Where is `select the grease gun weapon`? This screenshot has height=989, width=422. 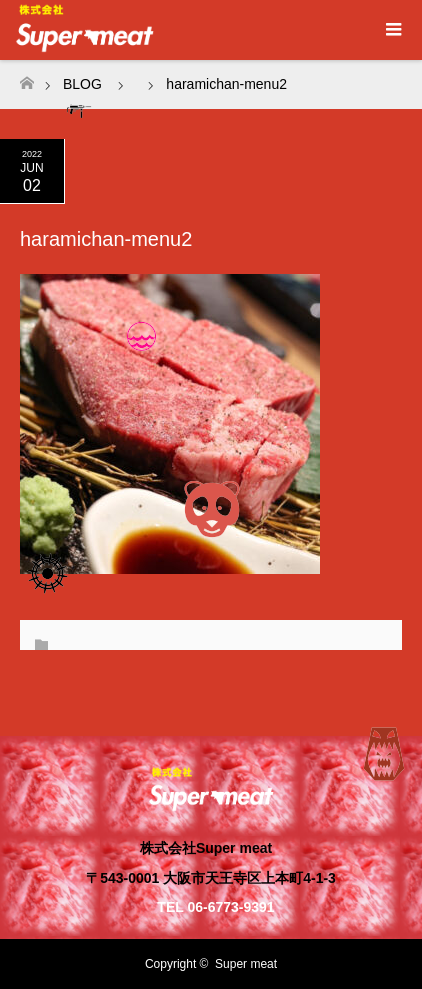
select the grease gun weapon is located at coordinates (79, 111).